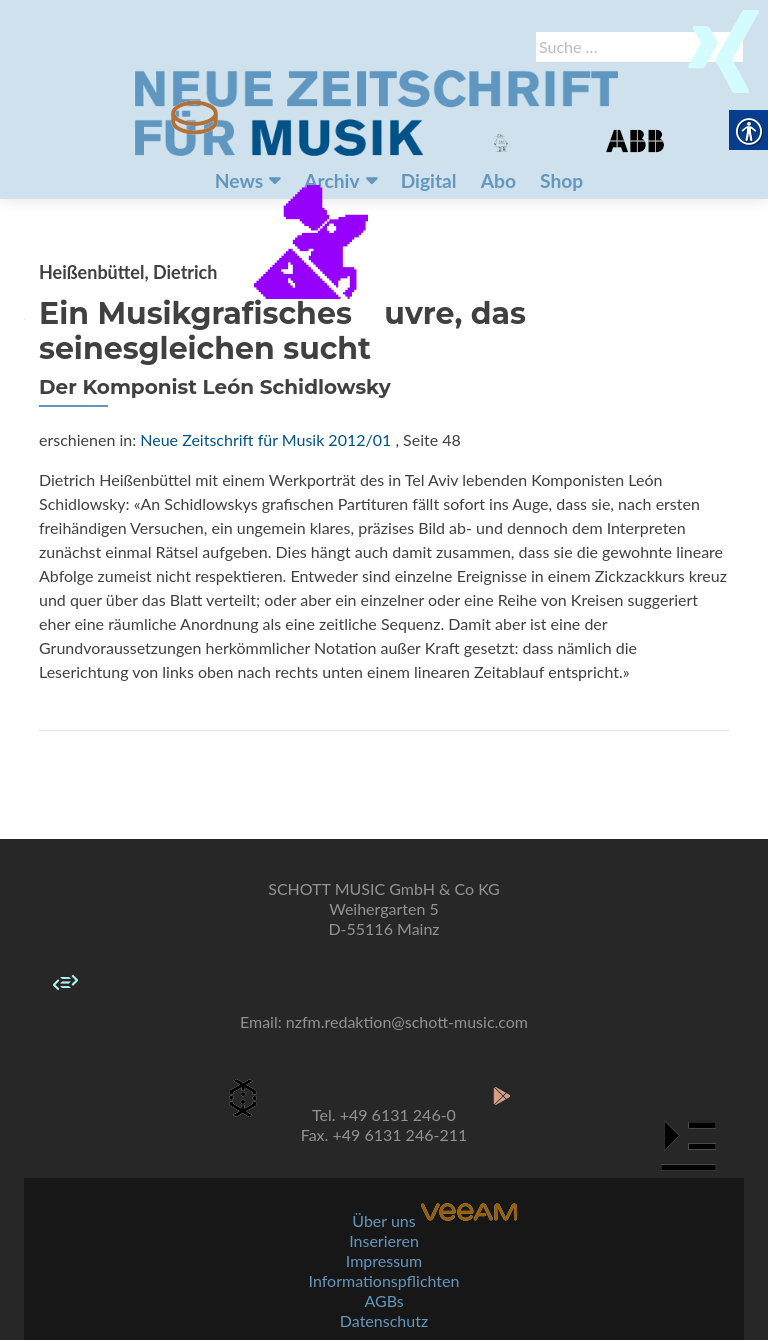 This screenshot has width=768, height=1340. What do you see at coordinates (501, 143) in the screenshot?
I see `visit instructables website or app` at bounding box center [501, 143].